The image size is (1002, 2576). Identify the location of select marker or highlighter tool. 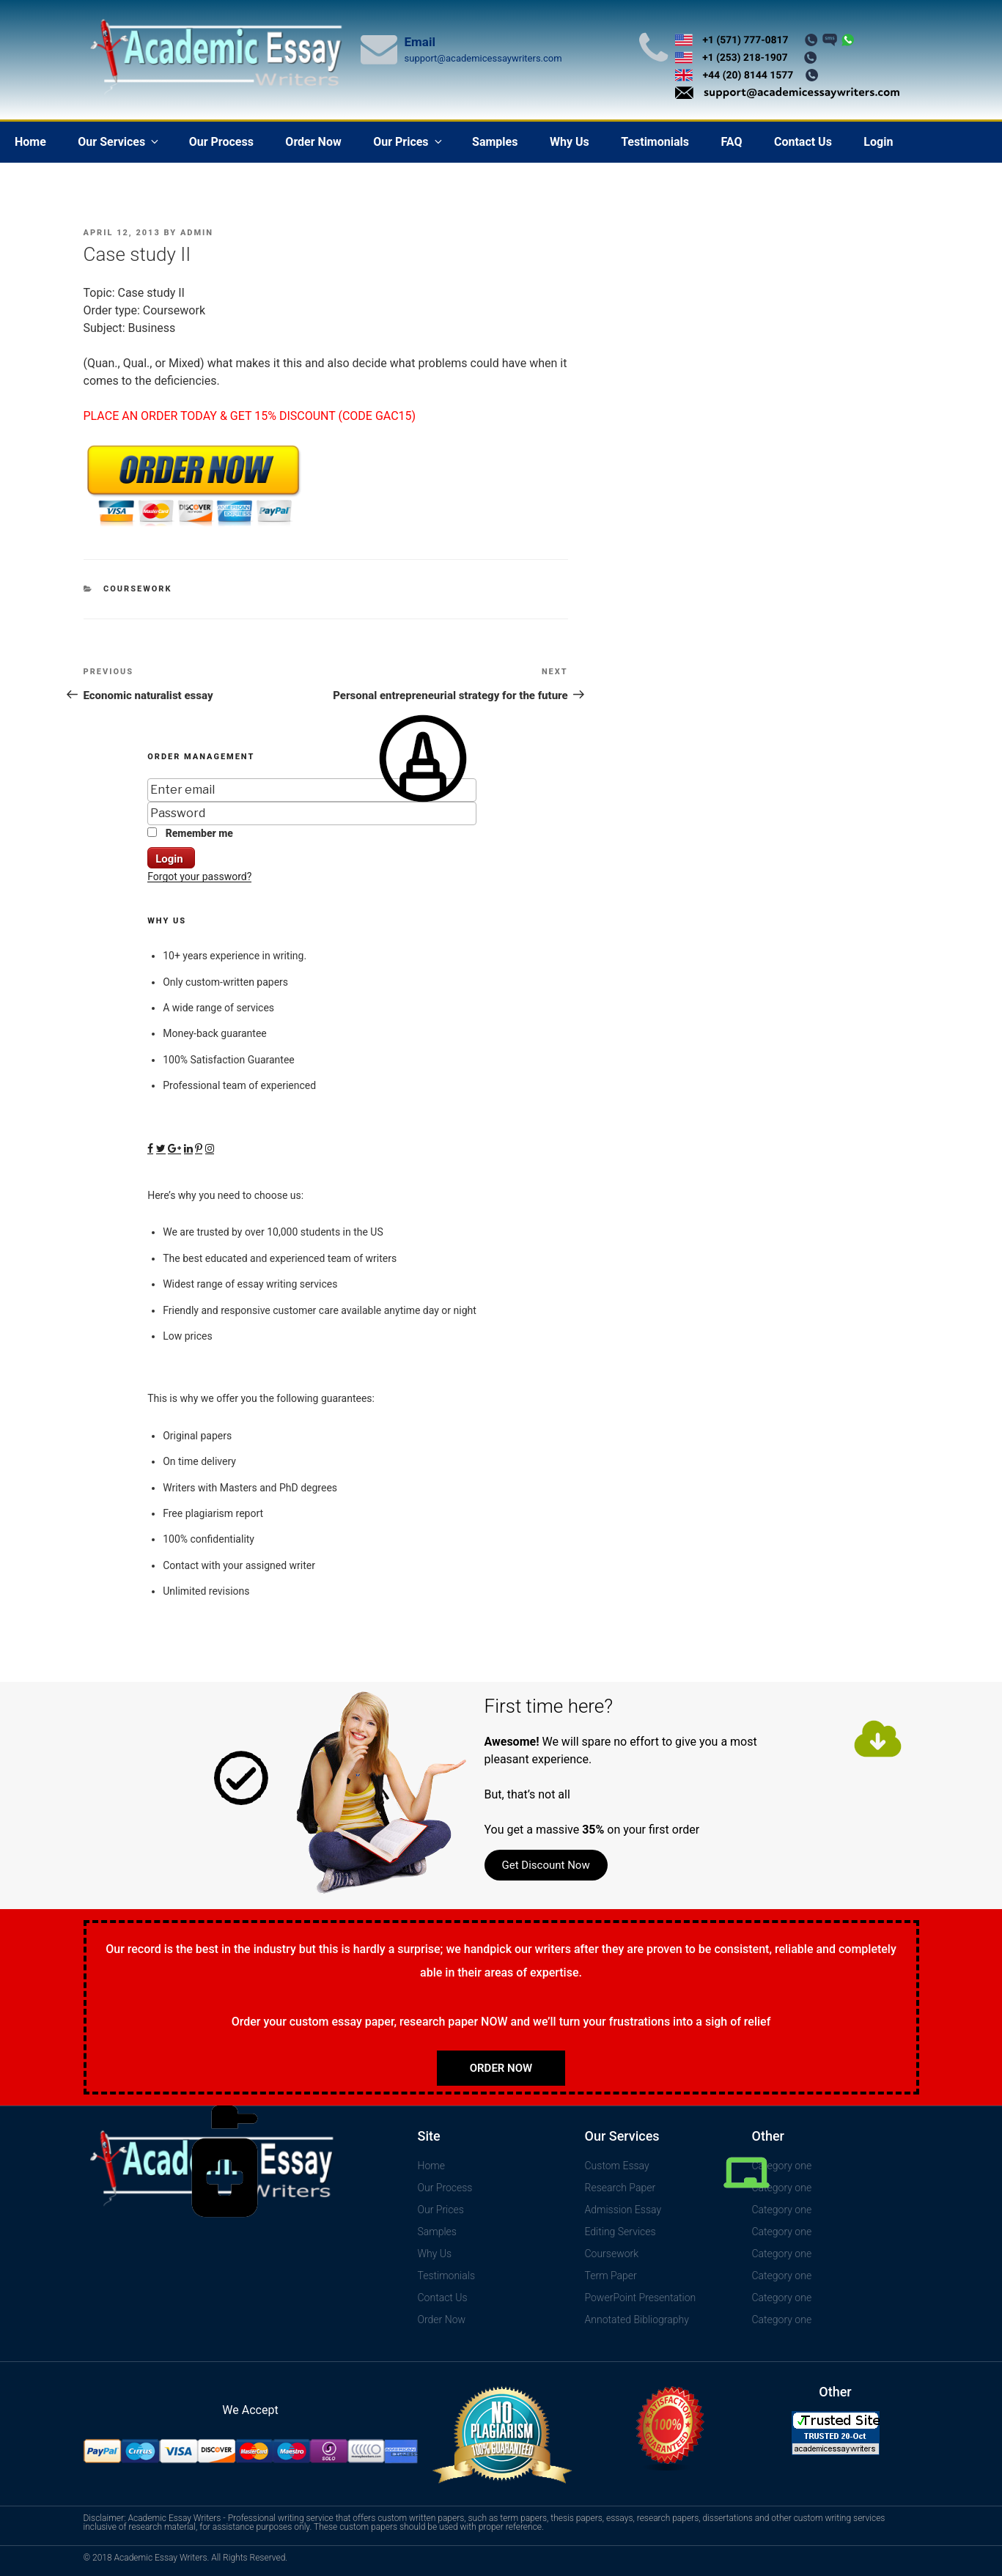
(423, 759).